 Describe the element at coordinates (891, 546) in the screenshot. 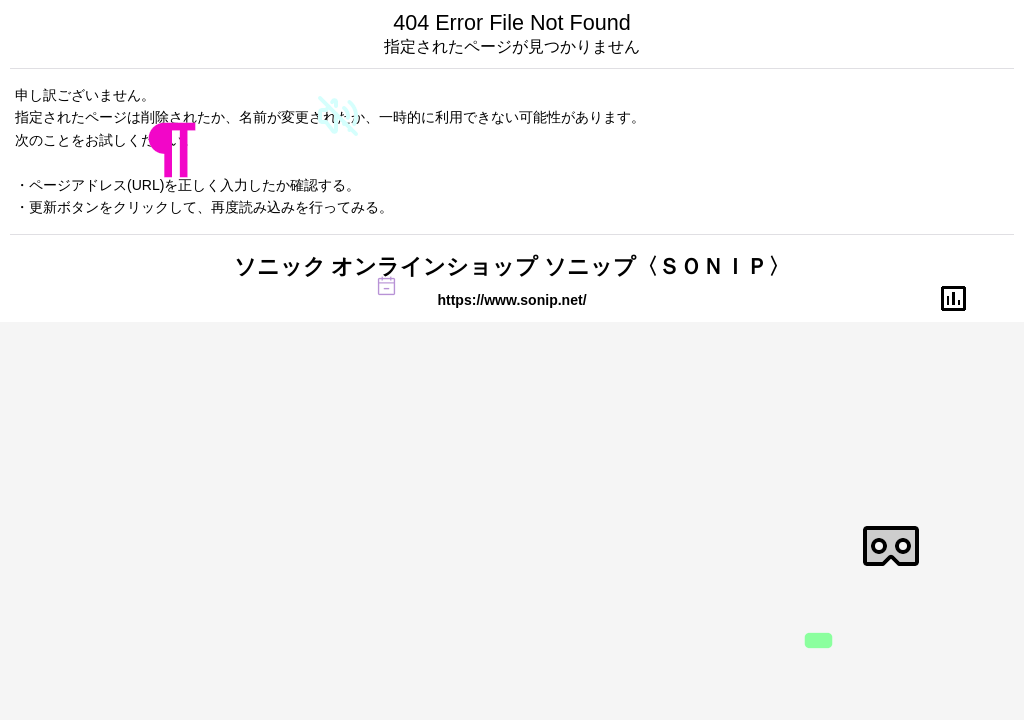

I see `launch virtual reality or VR mode` at that location.